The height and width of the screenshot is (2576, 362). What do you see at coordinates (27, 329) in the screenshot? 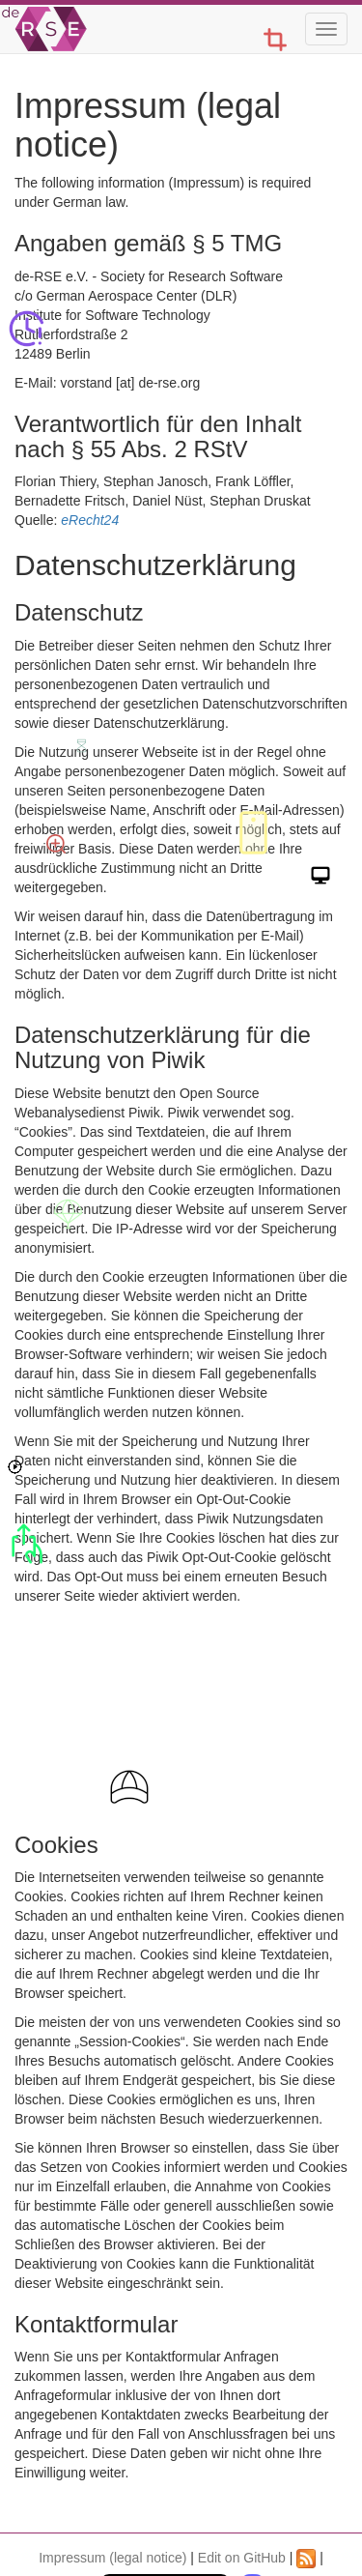
I see `time-sensitive alert or deadline warning` at bounding box center [27, 329].